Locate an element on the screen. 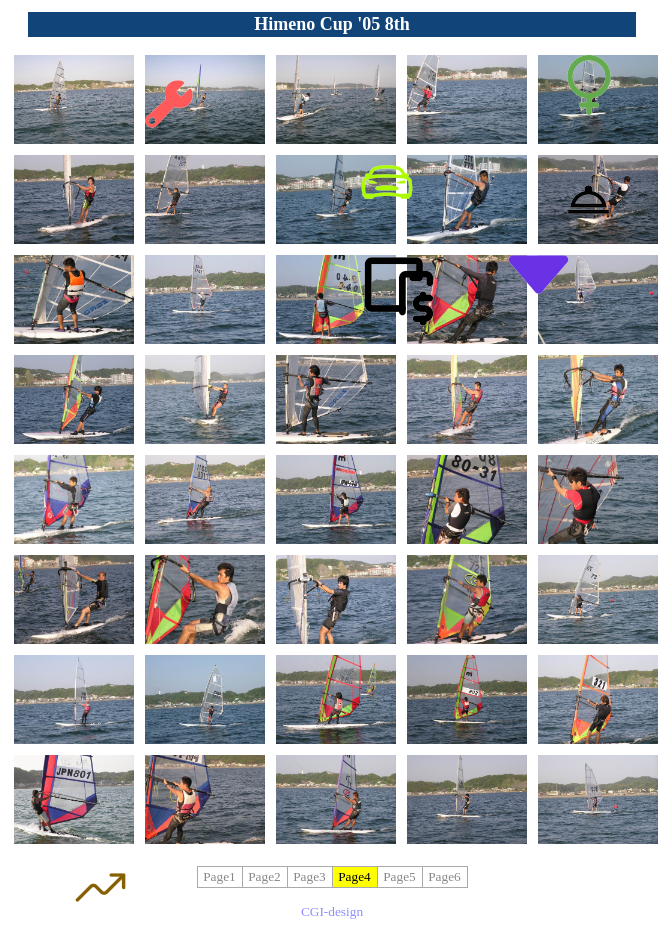 The width and height of the screenshot is (664, 928). manage device payment or subscription is located at coordinates (399, 288).